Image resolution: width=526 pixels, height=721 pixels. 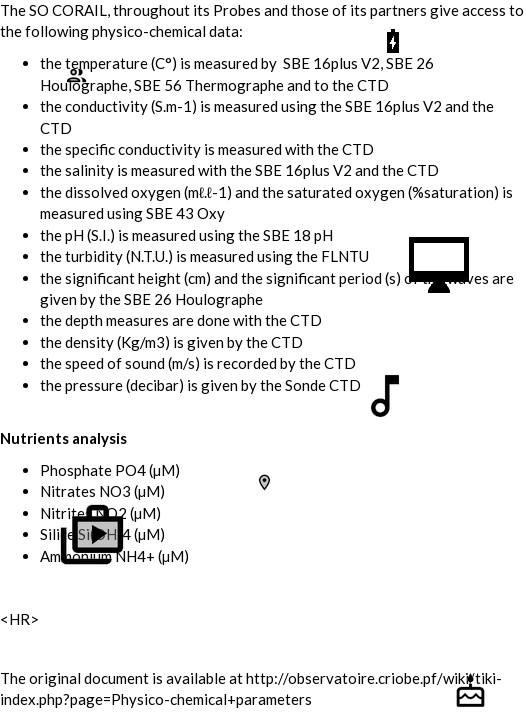 What do you see at coordinates (385, 396) in the screenshot?
I see `access music or audio playback` at bounding box center [385, 396].